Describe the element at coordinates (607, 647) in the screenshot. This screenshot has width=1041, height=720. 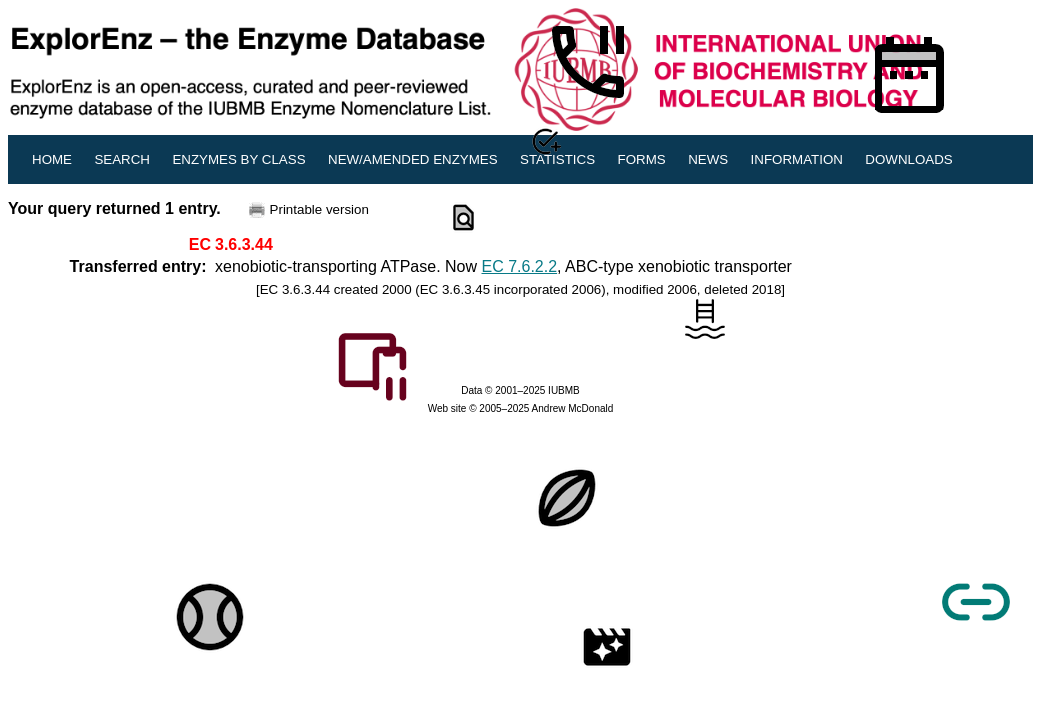
I see `apply visual effects or filters to a video` at that location.